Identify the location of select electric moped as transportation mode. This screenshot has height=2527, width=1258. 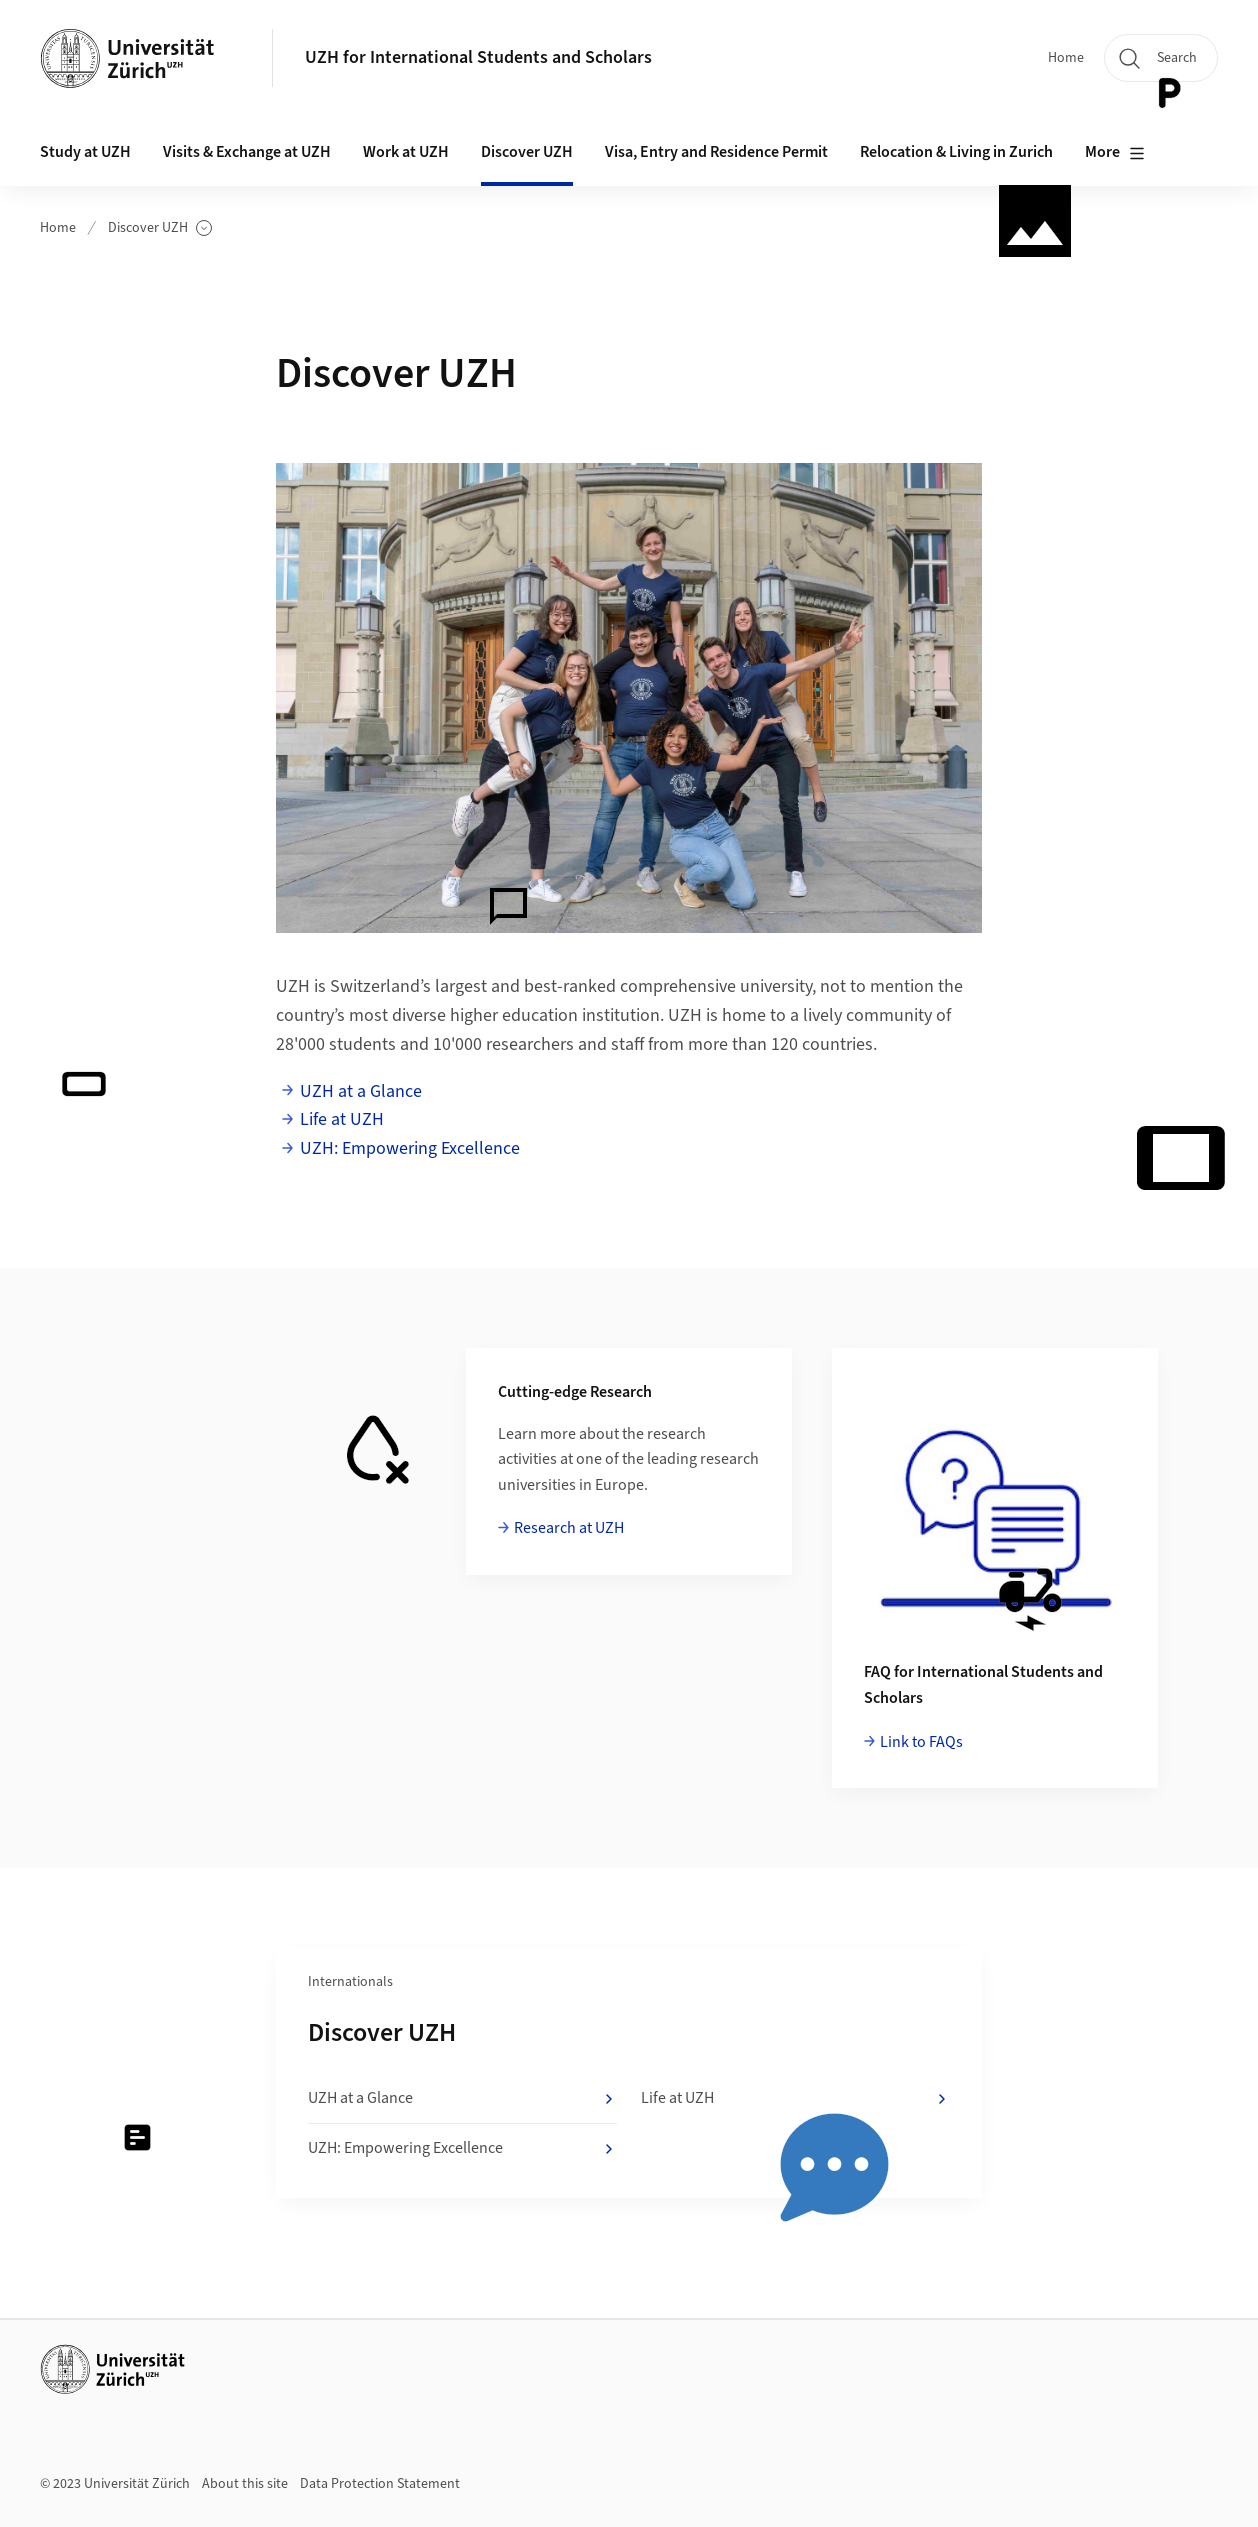
(1030, 1596).